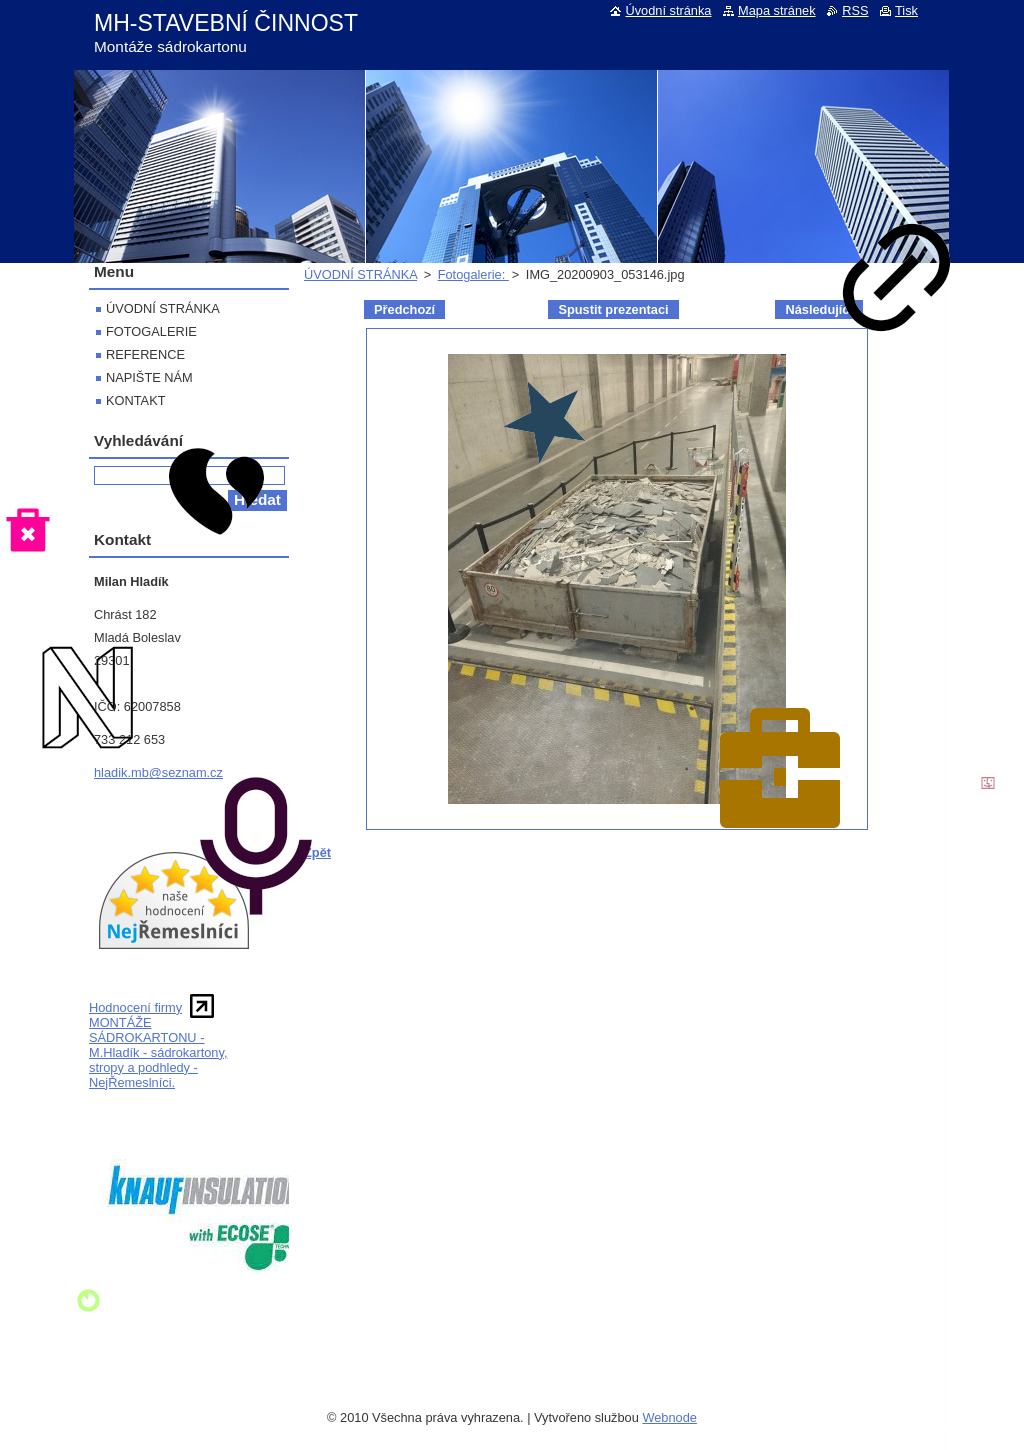 This screenshot has width=1024, height=1450. What do you see at coordinates (28, 530) in the screenshot?
I see `delete selected item` at bounding box center [28, 530].